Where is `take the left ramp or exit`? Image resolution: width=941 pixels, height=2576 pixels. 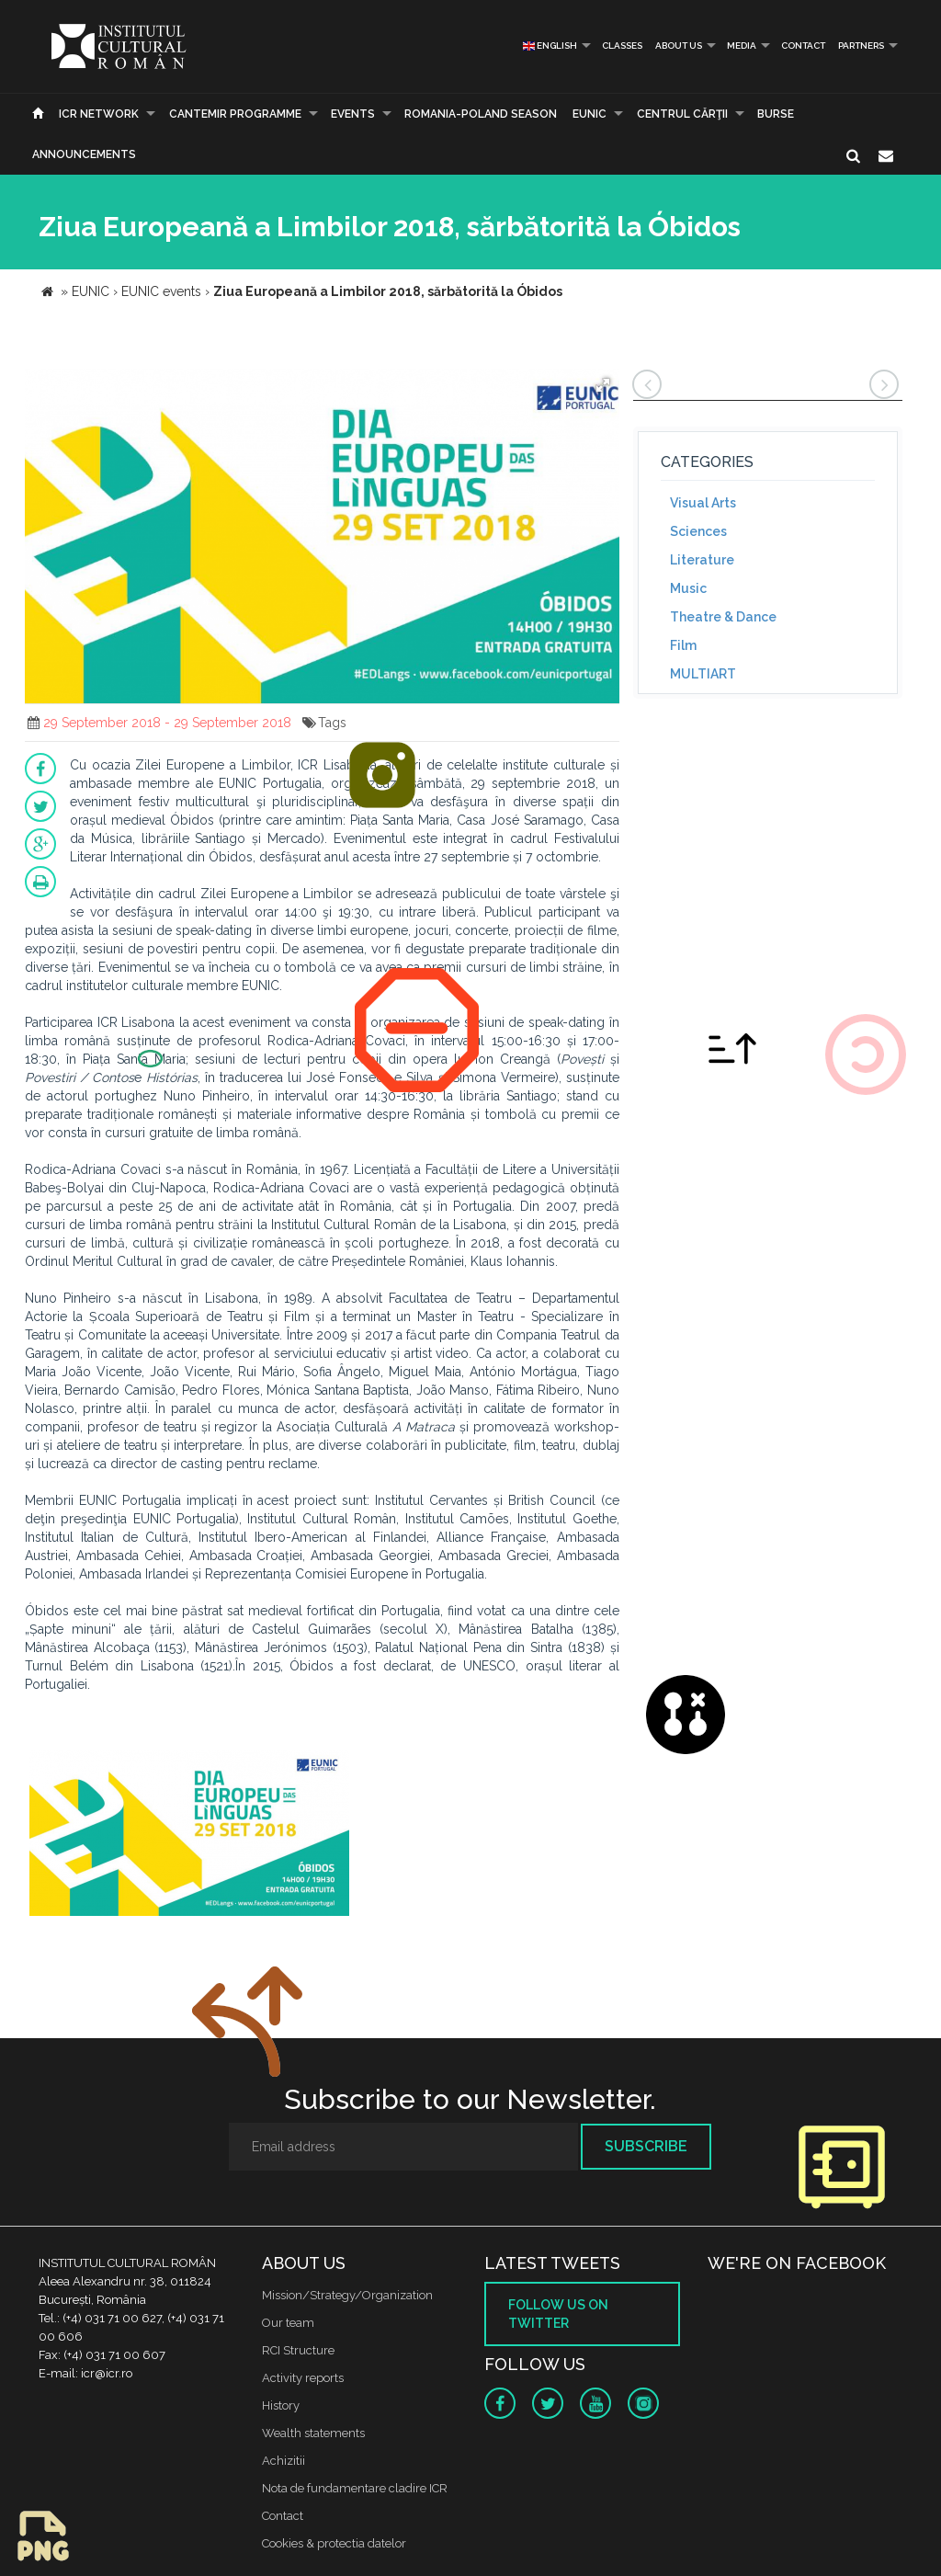 take the left ramp or exit is located at coordinates (247, 2022).